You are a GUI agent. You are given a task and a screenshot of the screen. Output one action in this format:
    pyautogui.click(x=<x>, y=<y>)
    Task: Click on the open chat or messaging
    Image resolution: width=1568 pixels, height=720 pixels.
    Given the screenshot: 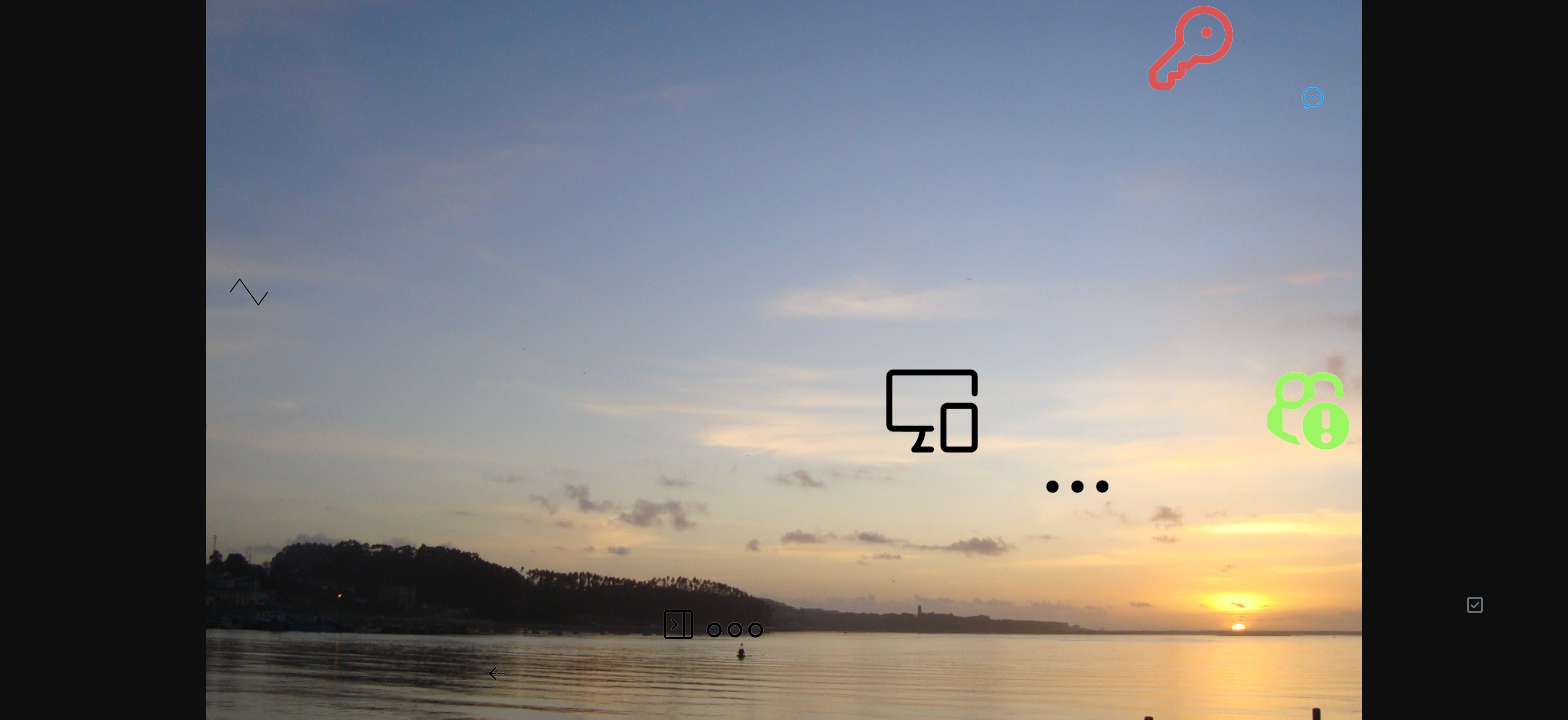 What is the action you would take?
    pyautogui.click(x=1313, y=97)
    